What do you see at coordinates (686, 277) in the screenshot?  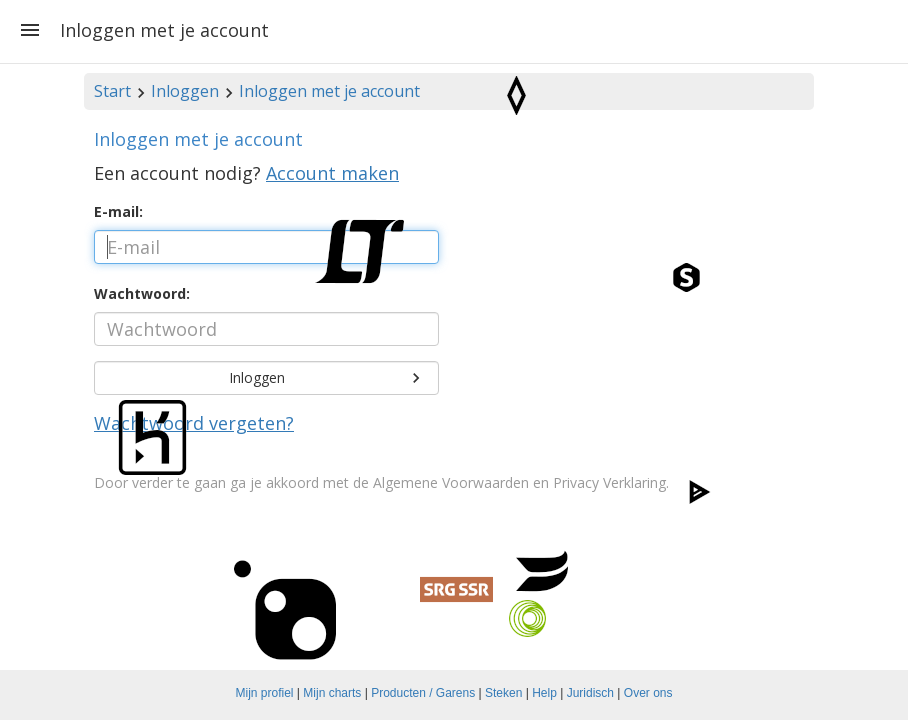 I see `visit the SPOJ competitive programming platform` at bounding box center [686, 277].